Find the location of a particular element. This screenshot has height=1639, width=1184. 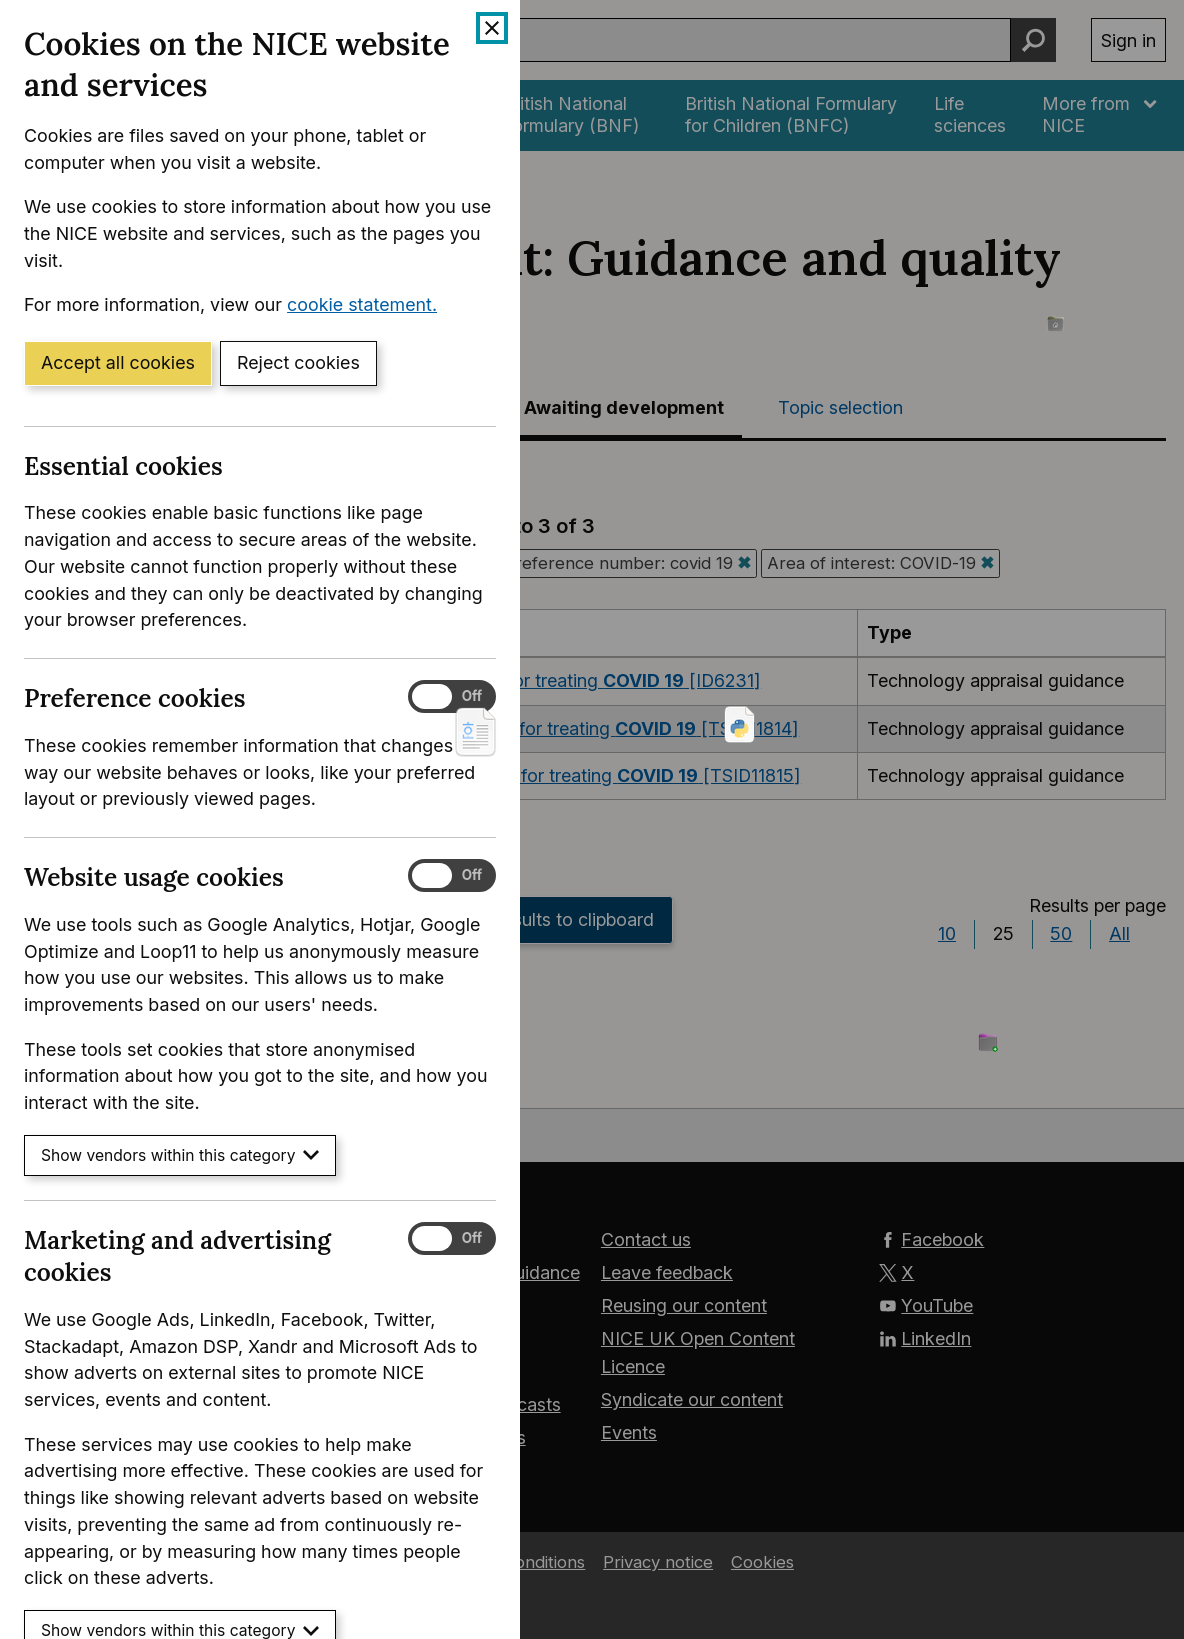

a python script or source code file is located at coordinates (739, 724).